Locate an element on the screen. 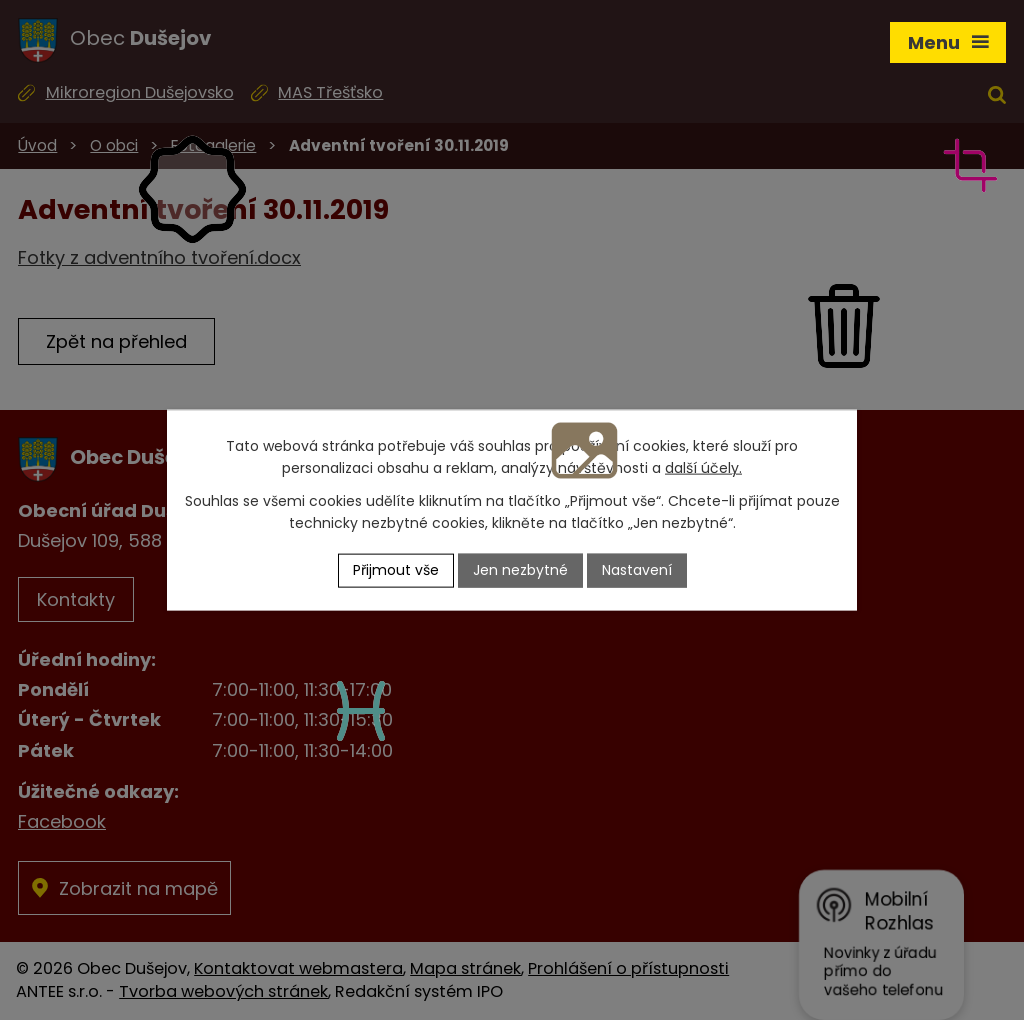 Image resolution: width=1024 pixels, height=1020 pixels. crop an image or photo is located at coordinates (970, 165).